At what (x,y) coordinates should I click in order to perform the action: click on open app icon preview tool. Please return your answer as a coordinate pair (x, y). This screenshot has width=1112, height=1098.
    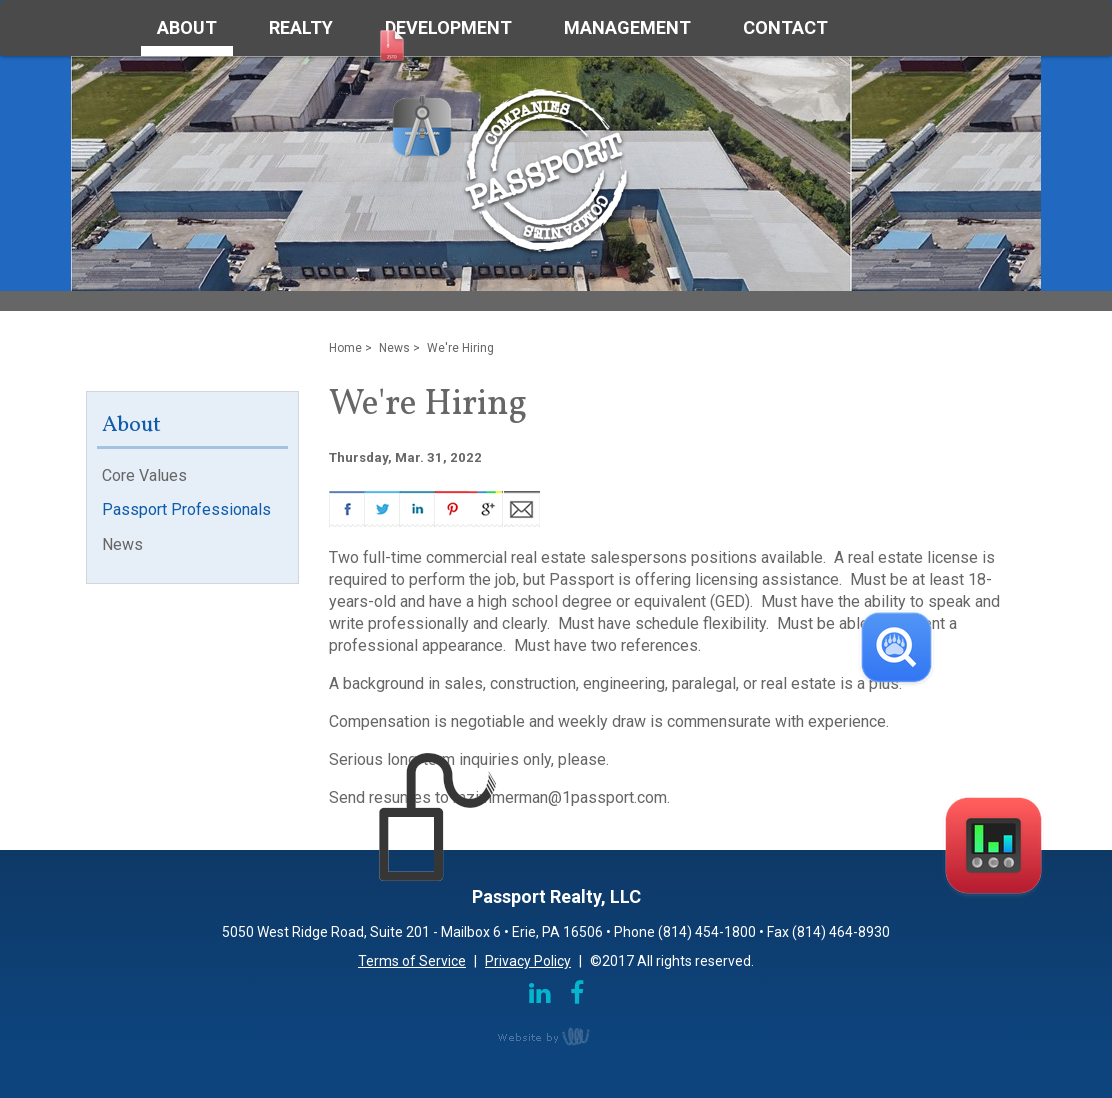
    Looking at the image, I should click on (422, 127).